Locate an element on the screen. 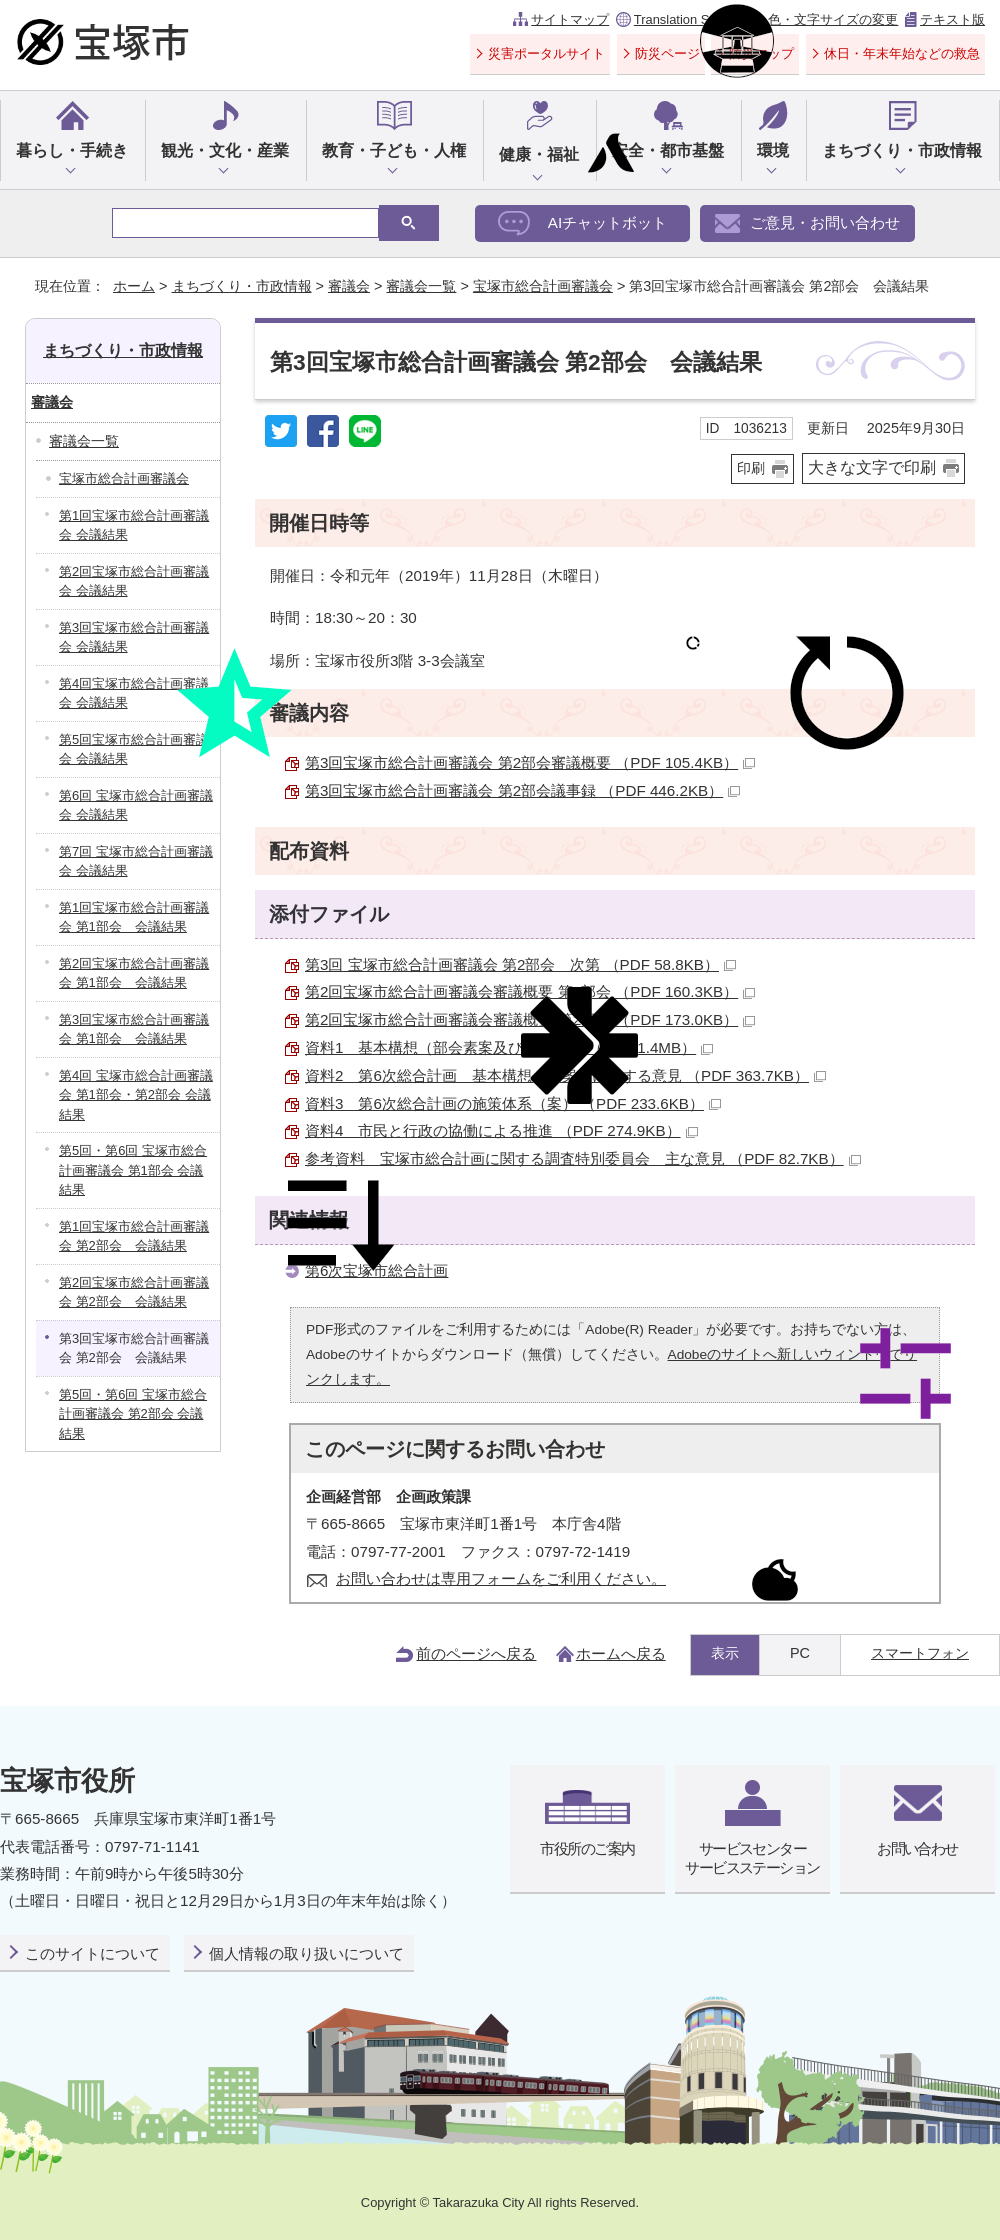 This screenshot has height=2240, width=1000. open scalar API documentation is located at coordinates (579, 1045).